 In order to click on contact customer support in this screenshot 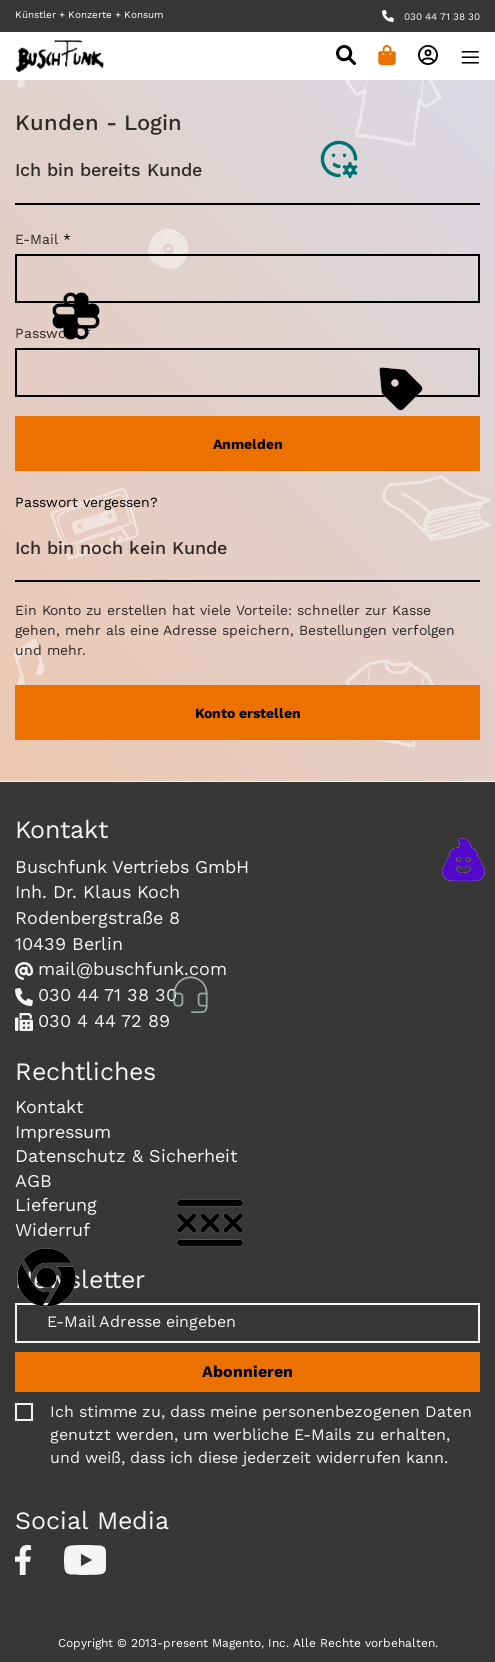, I will do `click(190, 993)`.